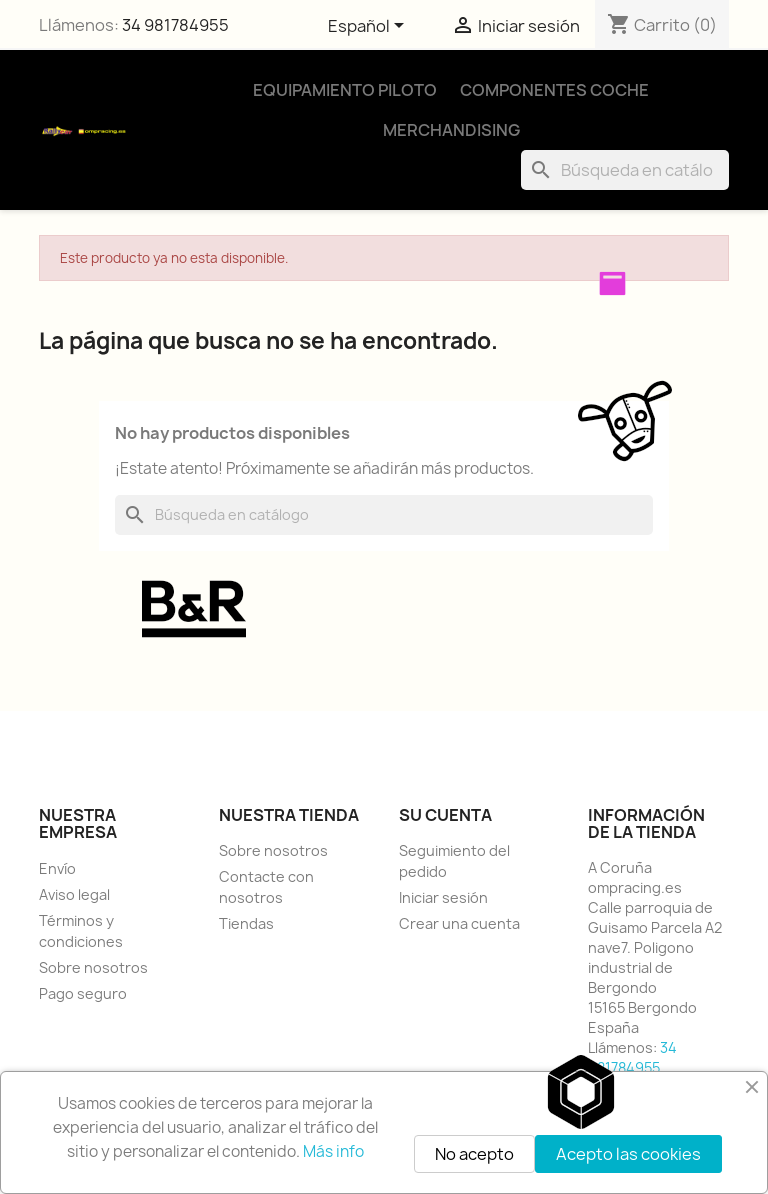 This screenshot has width=768, height=1194. What do you see at coordinates (194, 609) in the screenshot?
I see `B&R Automation company logo` at bounding box center [194, 609].